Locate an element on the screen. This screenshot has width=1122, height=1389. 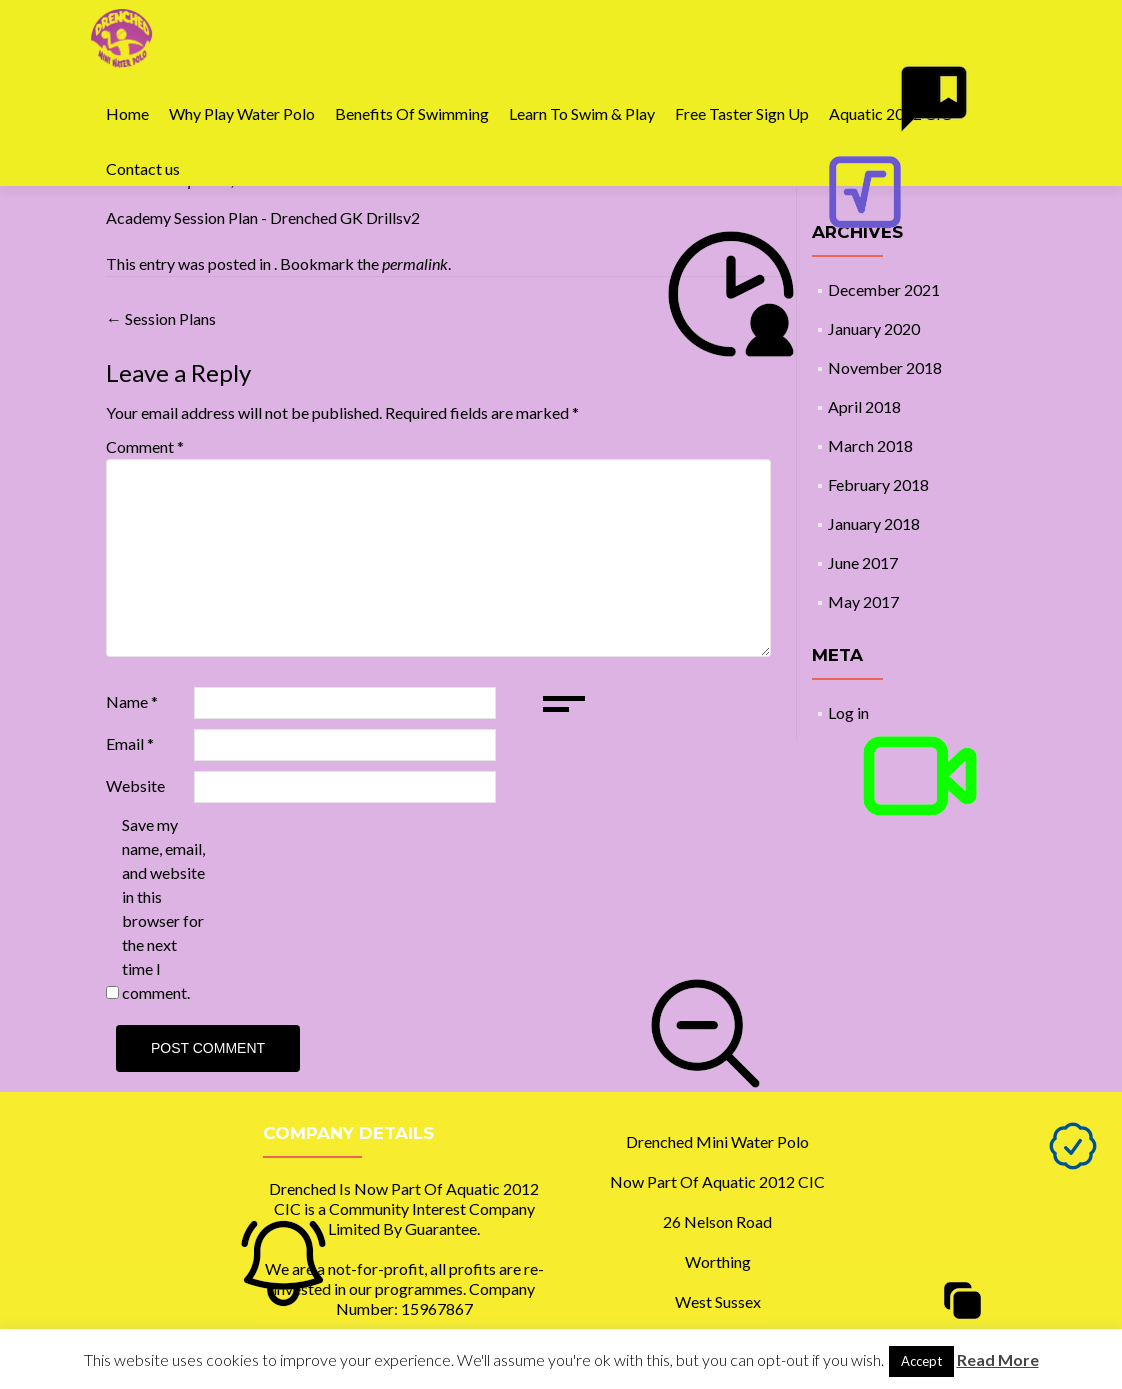
start a video call is located at coordinates (920, 776).